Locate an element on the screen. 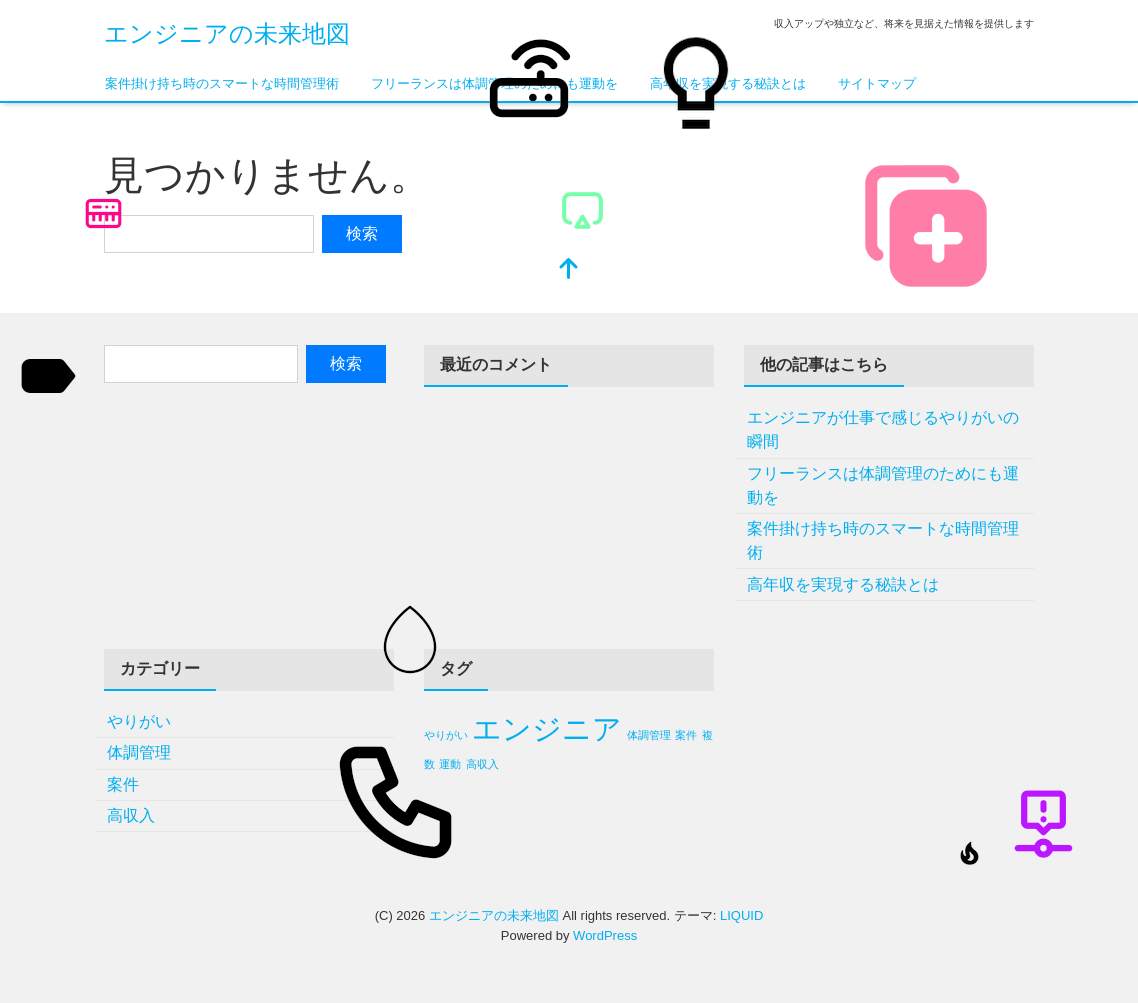 The width and height of the screenshot is (1138, 1003). copy and add to clipboard is located at coordinates (926, 226).